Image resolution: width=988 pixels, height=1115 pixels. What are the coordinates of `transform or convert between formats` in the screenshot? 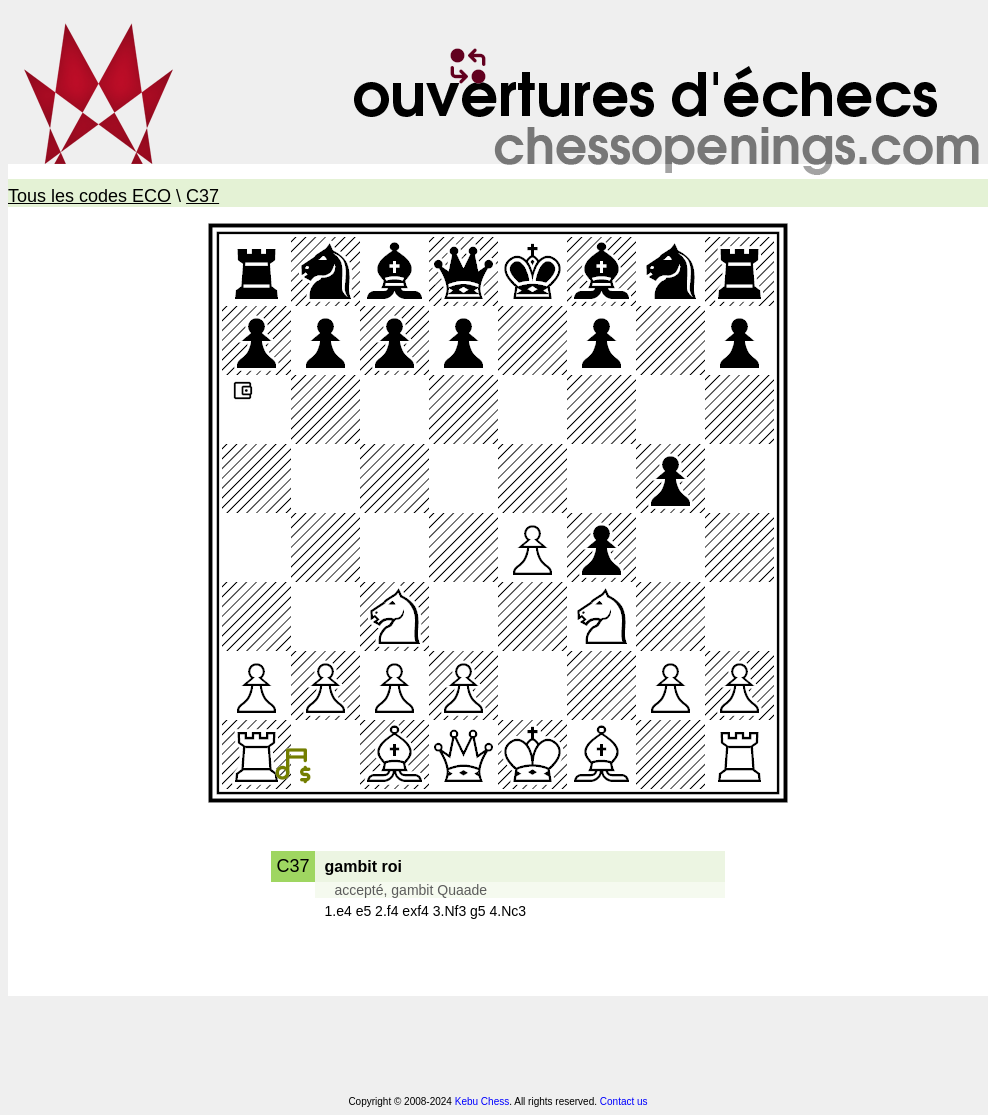 It's located at (468, 66).